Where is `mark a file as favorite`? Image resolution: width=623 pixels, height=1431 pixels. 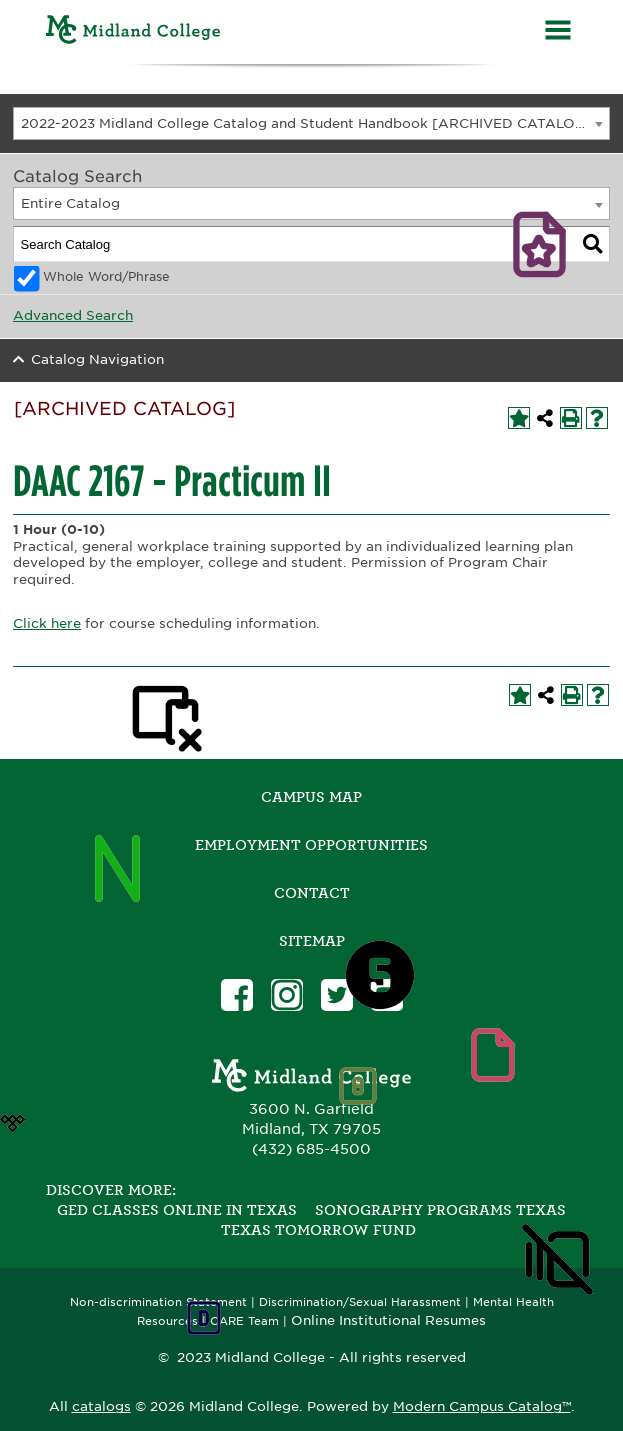
mark a file as favorite is located at coordinates (539, 244).